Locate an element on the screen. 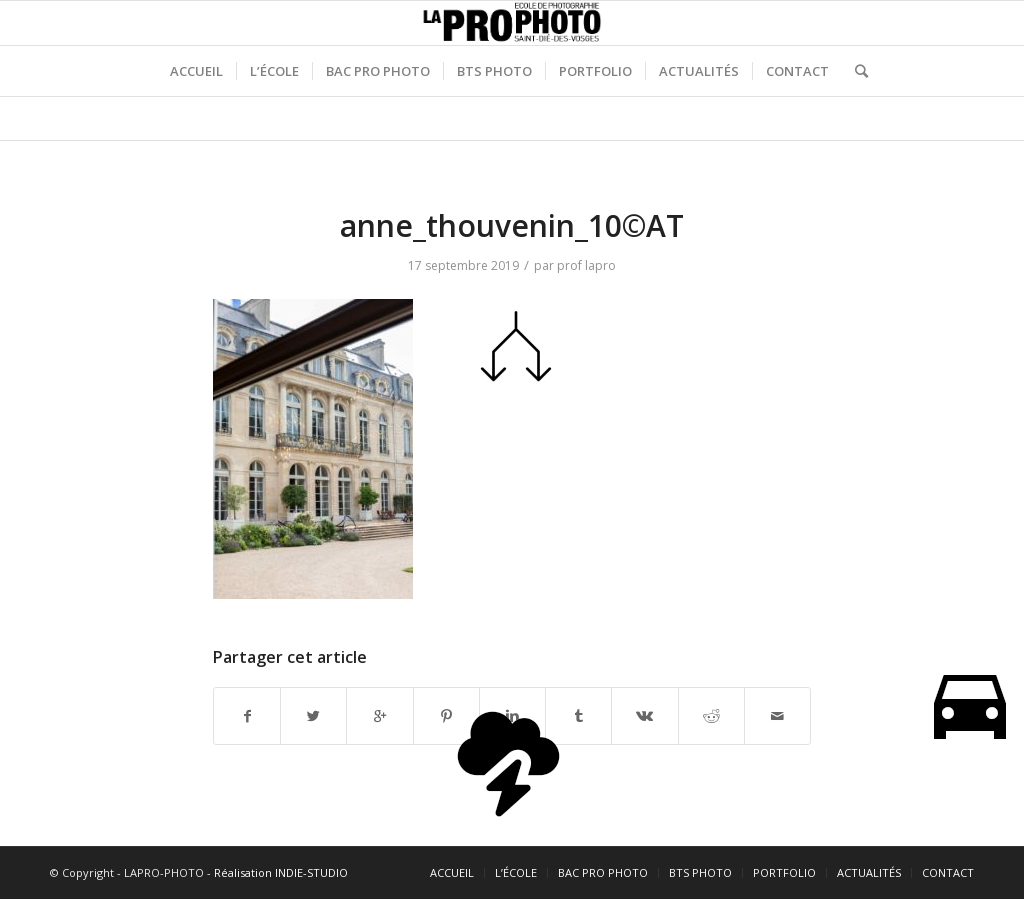 This screenshot has height=899, width=1024. indicates thunderstorm weather conditions is located at coordinates (508, 762).